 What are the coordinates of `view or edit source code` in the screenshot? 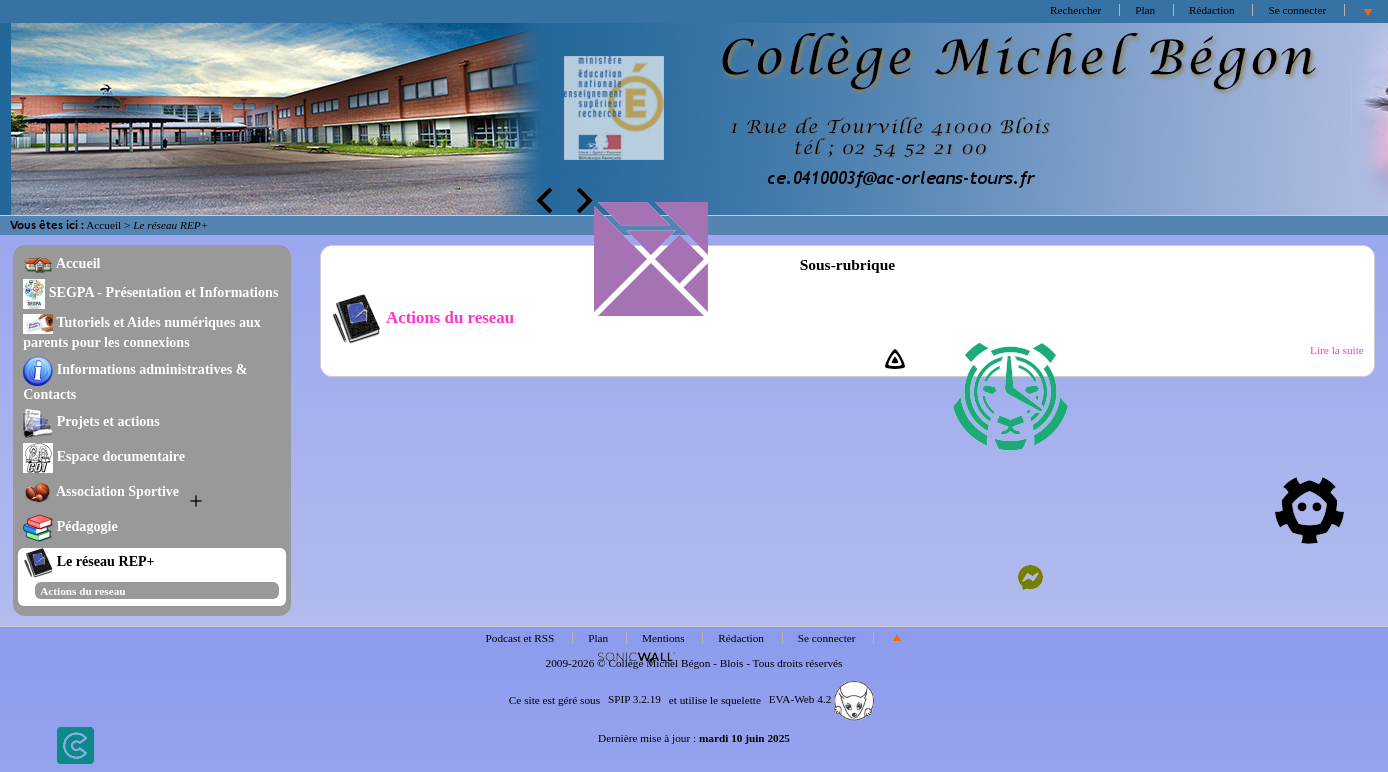 It's located at (564, 200).